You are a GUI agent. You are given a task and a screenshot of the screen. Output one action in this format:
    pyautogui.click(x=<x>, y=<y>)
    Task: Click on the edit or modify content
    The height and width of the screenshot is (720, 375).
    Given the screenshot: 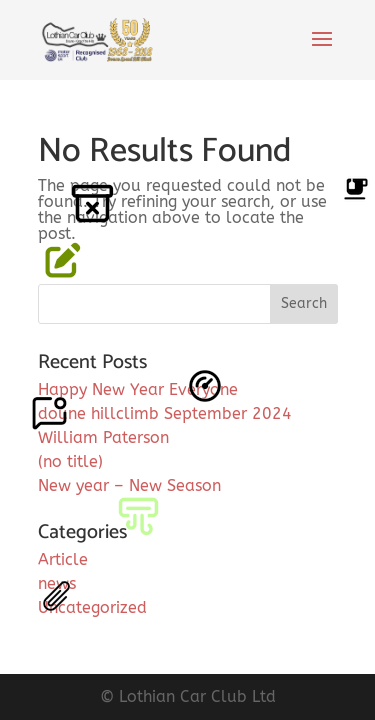 What is the action you would take?
    pyautogui.click(x=63, y=260)
    